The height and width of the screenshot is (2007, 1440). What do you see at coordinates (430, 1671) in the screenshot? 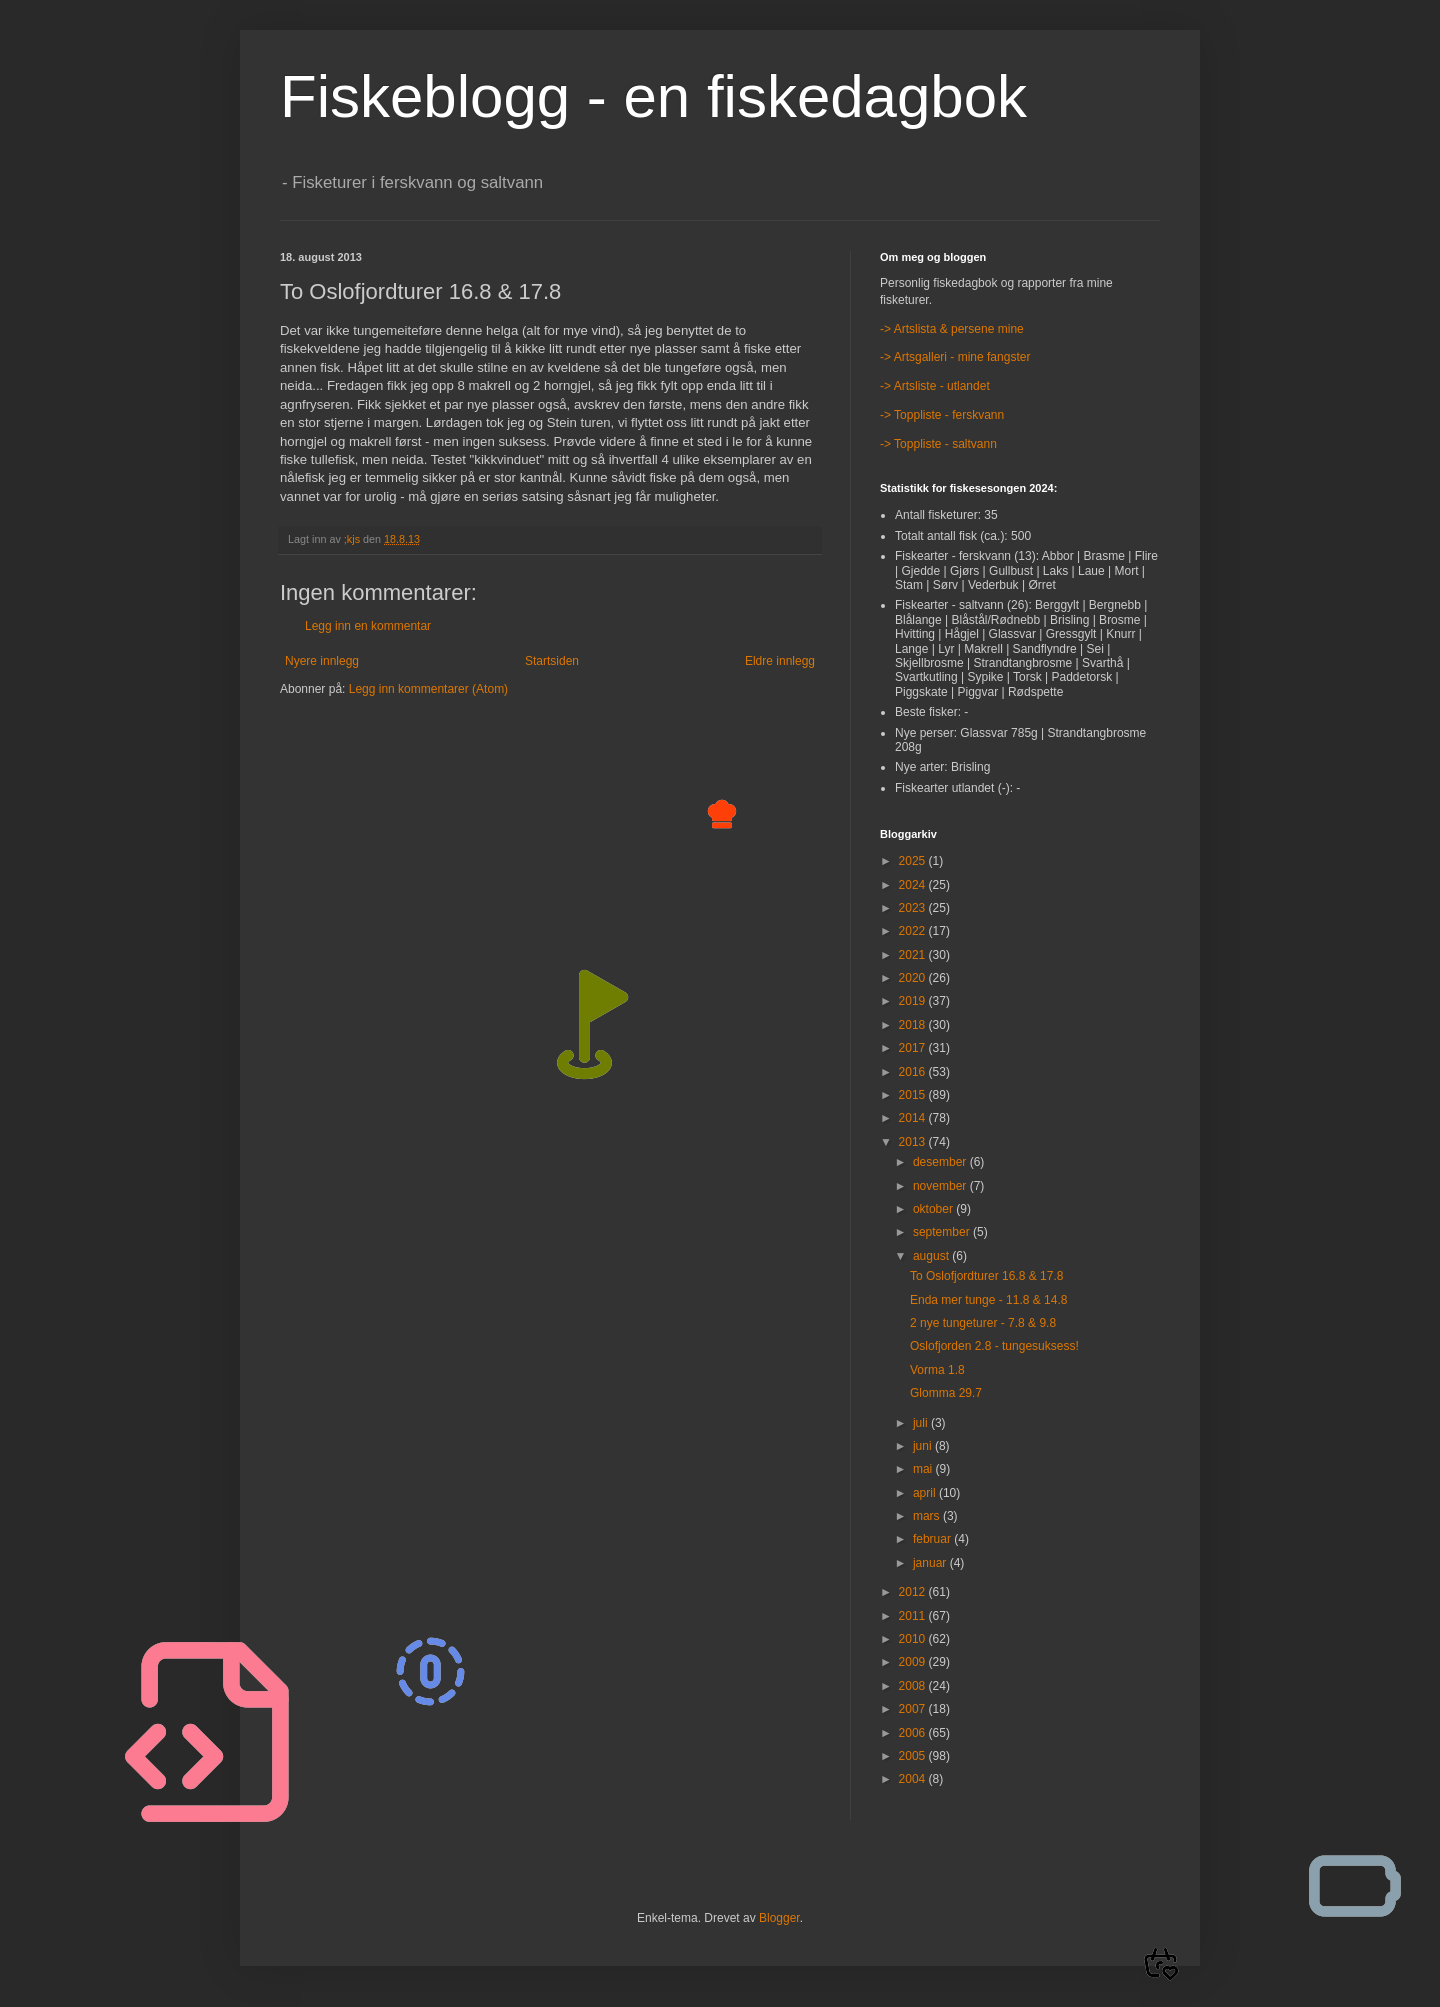
I see `indicates a pending or in-progress state` at bounding box center [430, 1671].